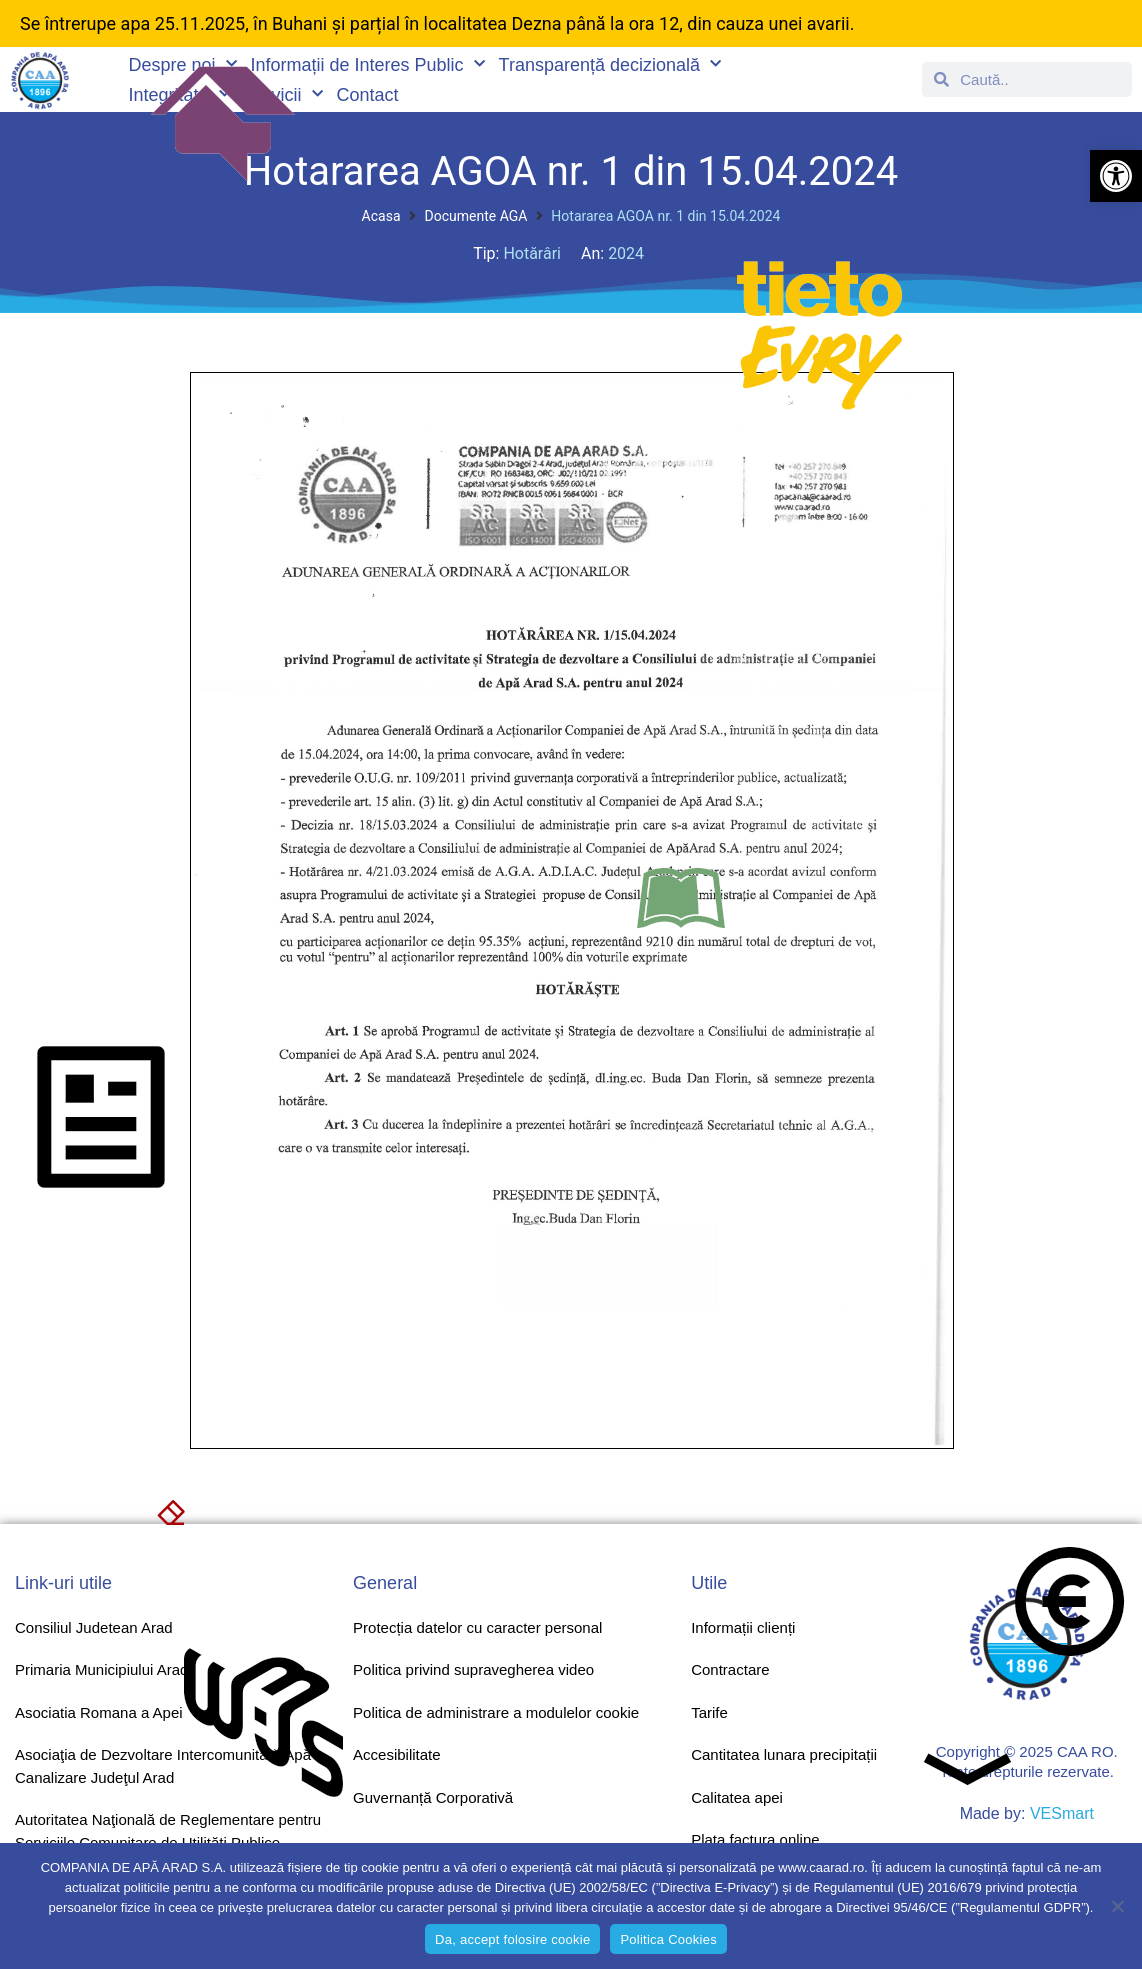 This screenshot has height=1969, width=1142. What do you see at coordinates (819, 335) in the screenshot?
I see `visit Tietoevry website or services` at bounding box center [819, 335].